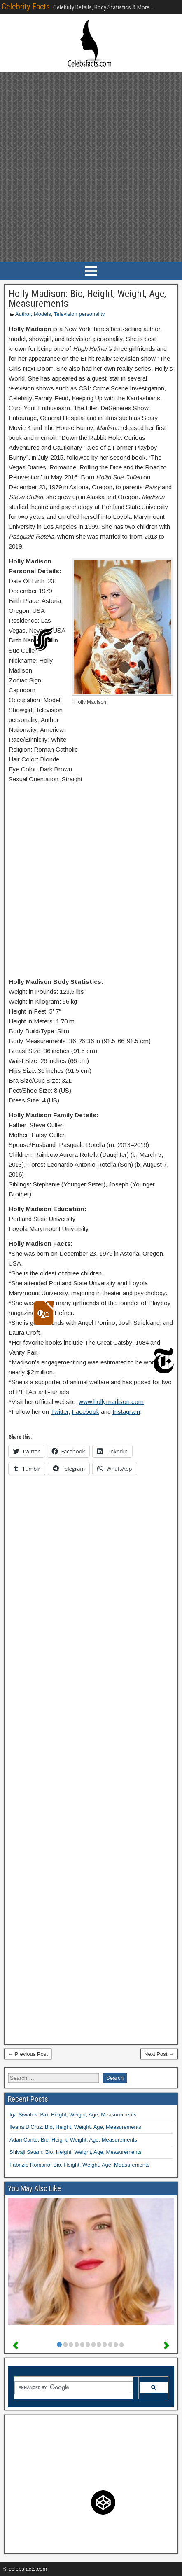  What do you see at coordinates (103, 2502) in the screenshot?
I see `open CodePen website or app` at bounding box center [103, 2502].